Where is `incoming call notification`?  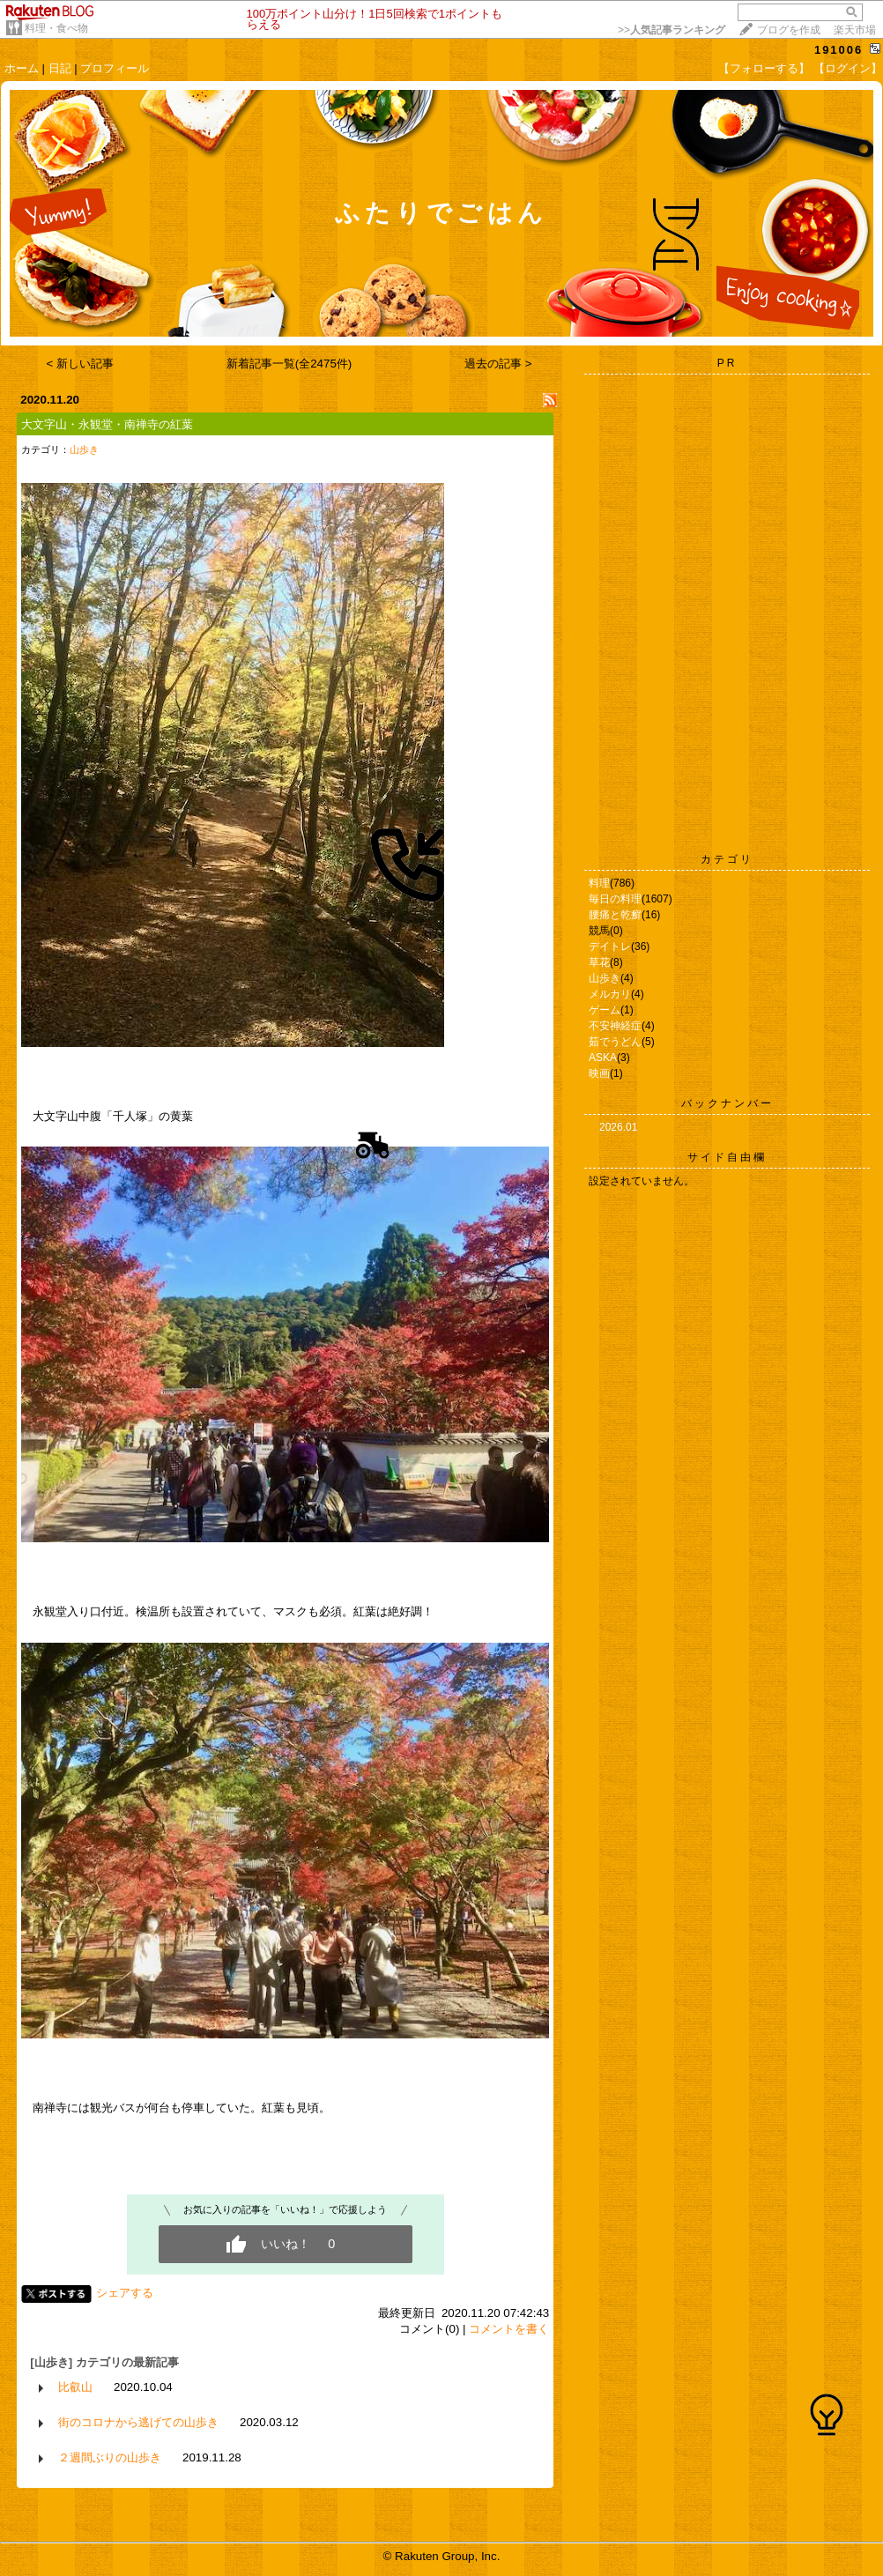 incoming call notification is located at coordinates (409, 863).